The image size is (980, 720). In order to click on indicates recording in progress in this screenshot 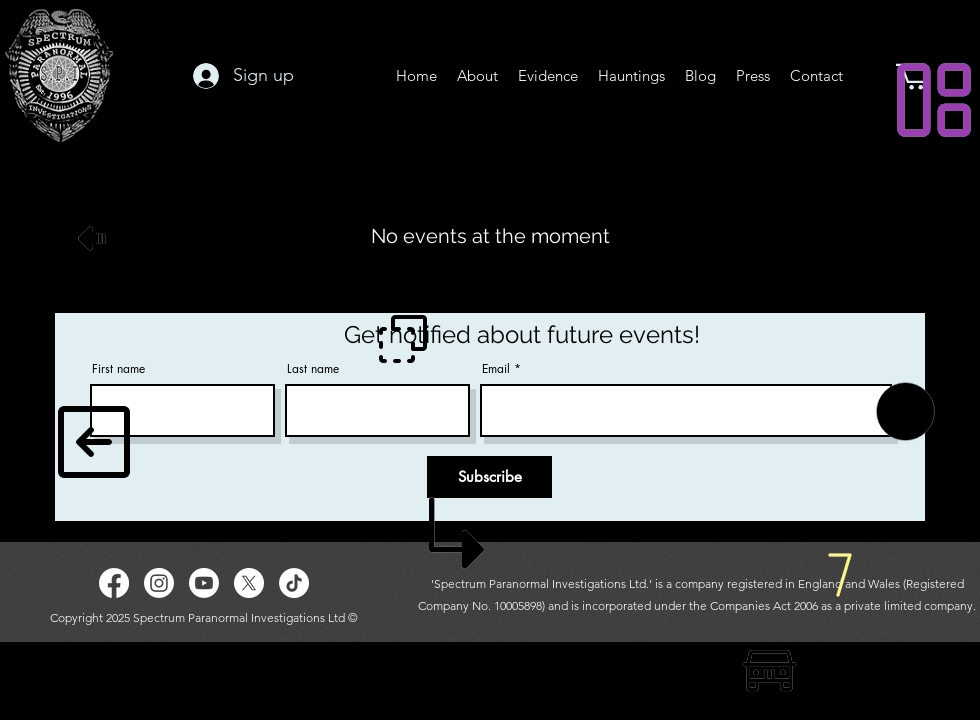, I will do `click(905, 411)`.